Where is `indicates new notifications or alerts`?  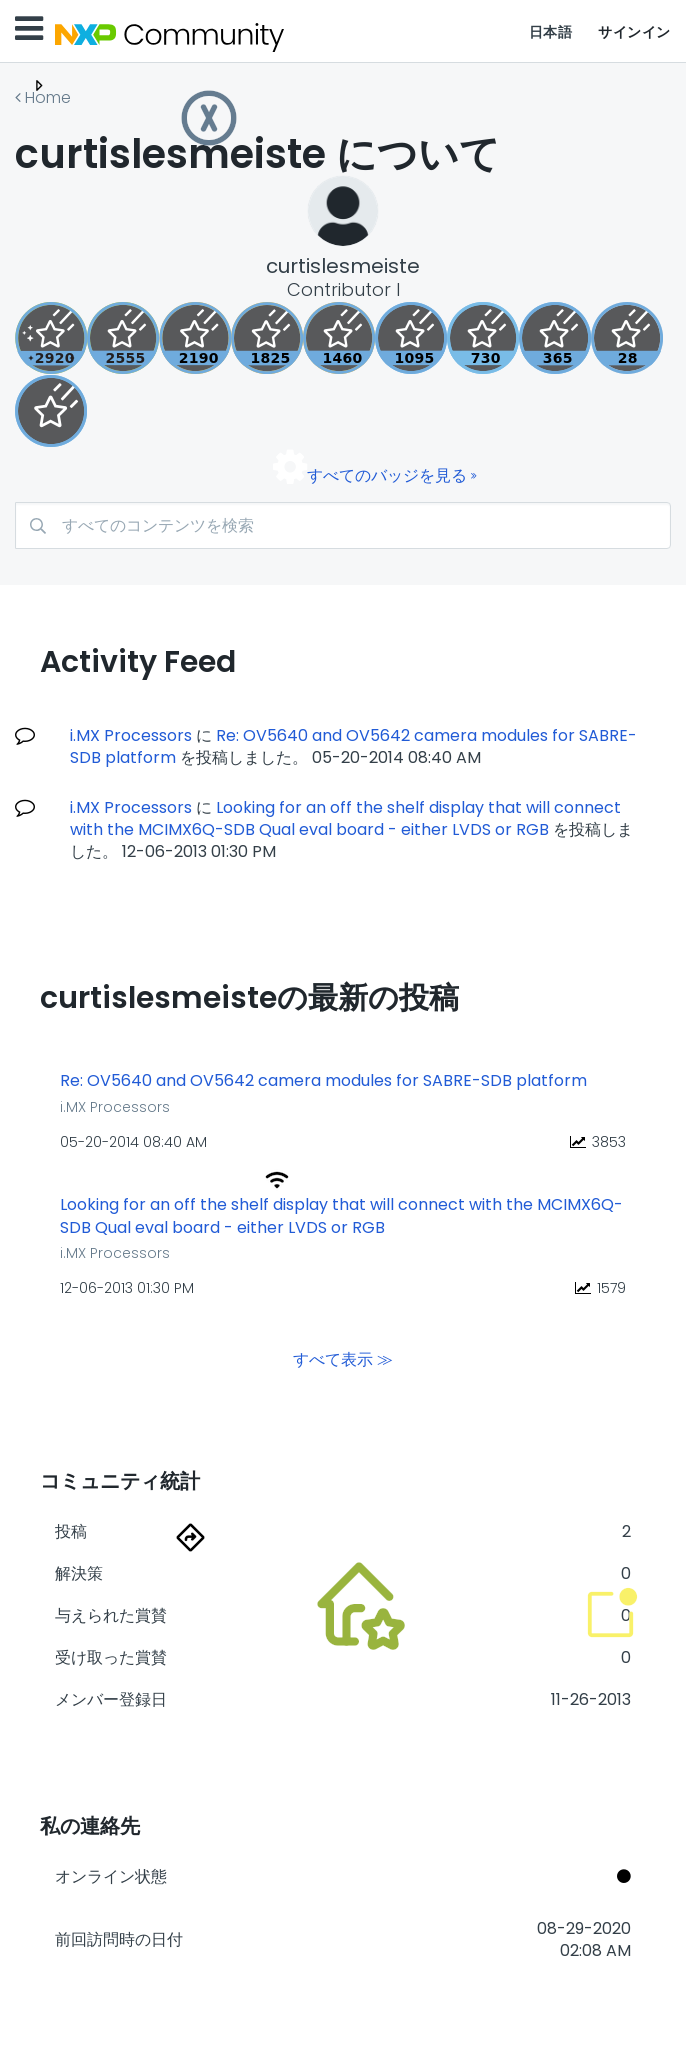 indicates new notifications or alerts is located at coordinates (611, 1613).